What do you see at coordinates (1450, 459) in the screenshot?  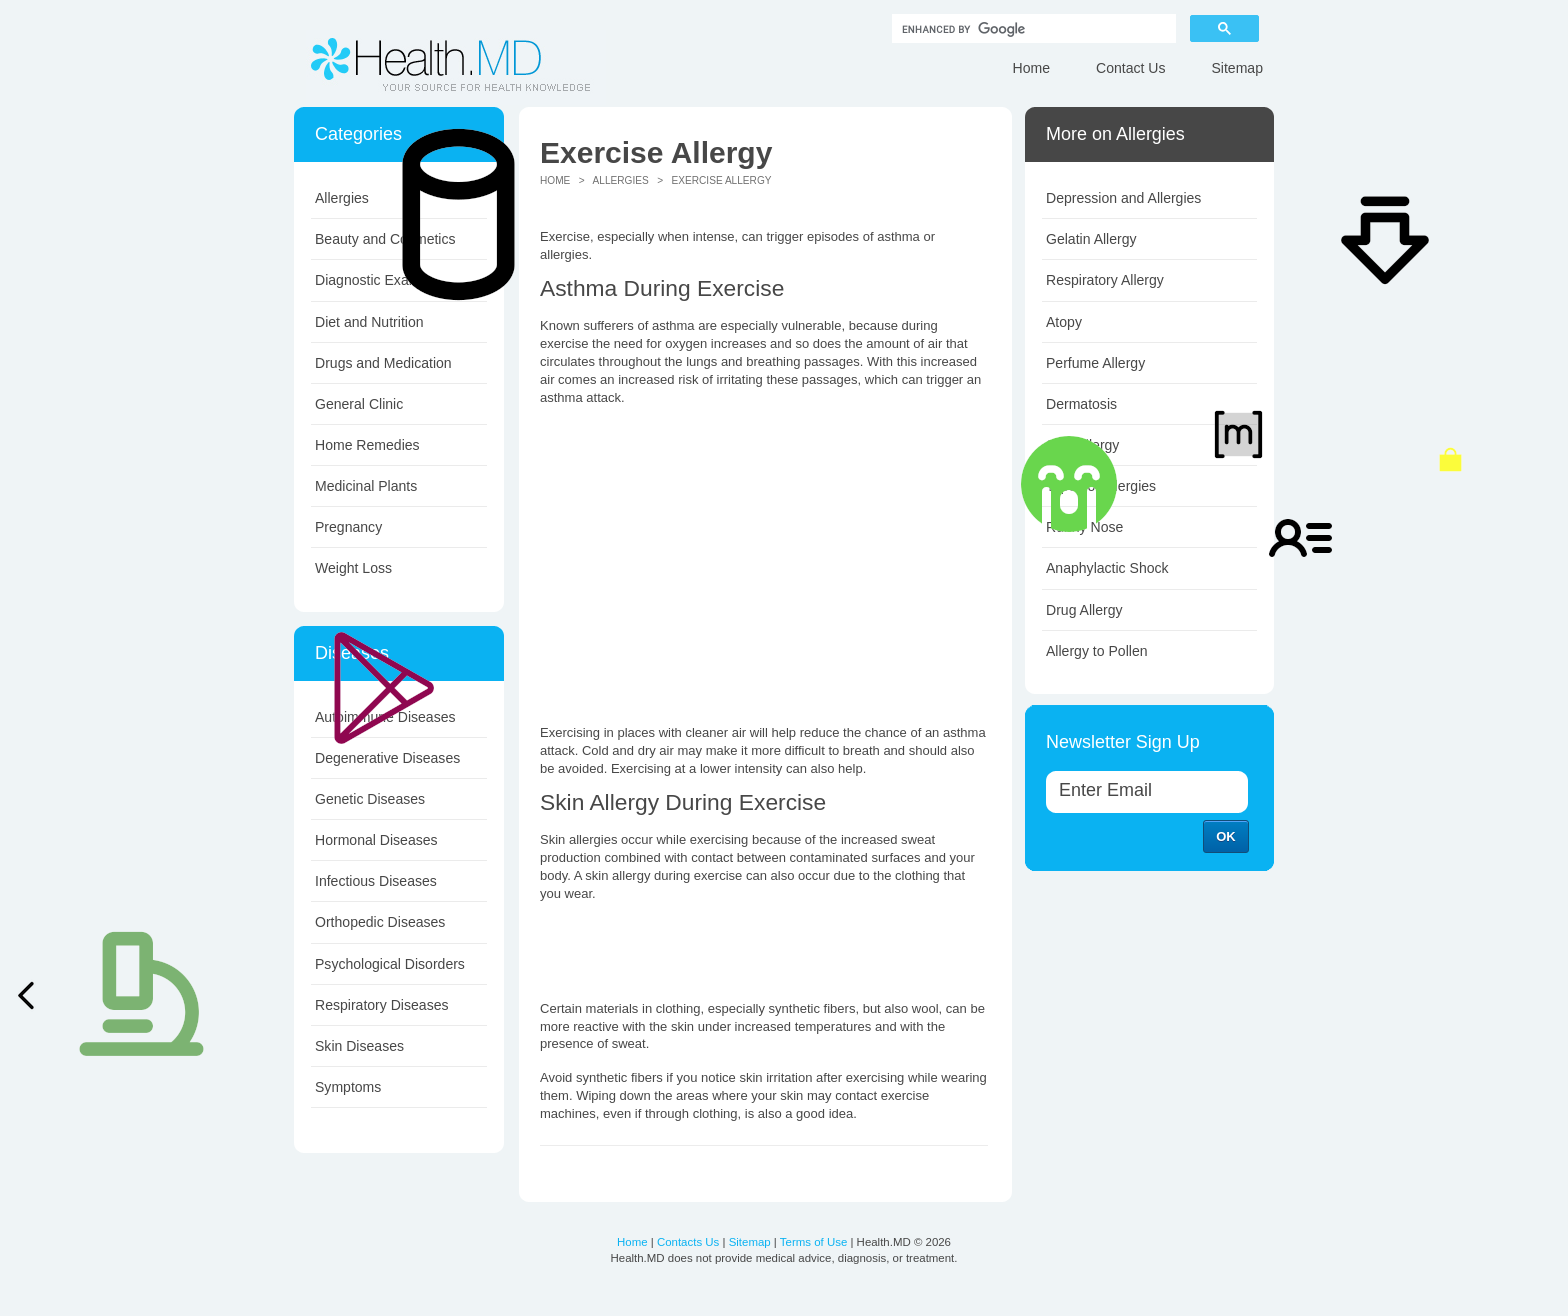 I see `view your shopping bag` at bounding box center [1450, 459].